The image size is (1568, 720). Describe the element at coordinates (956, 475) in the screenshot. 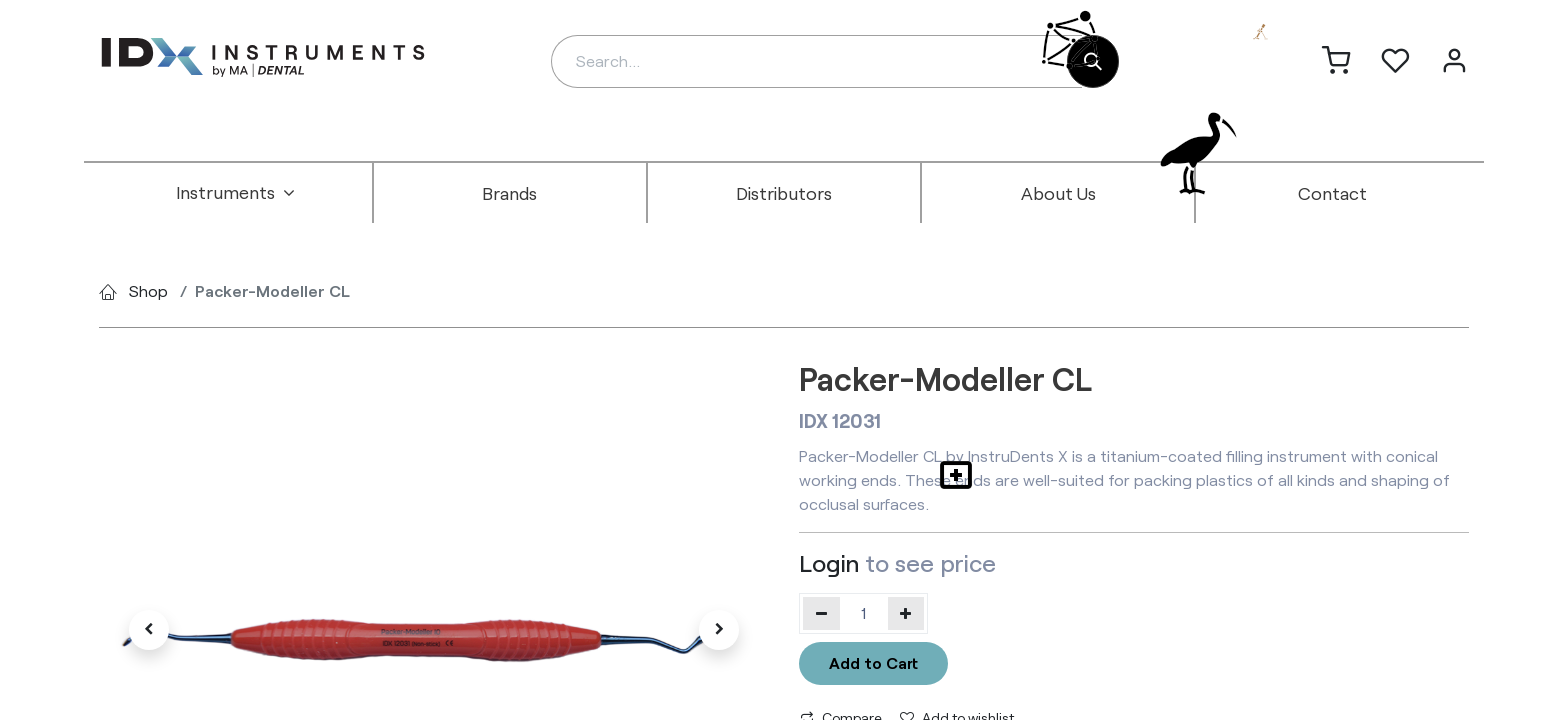

I see `access health or medical supplies` at that location.